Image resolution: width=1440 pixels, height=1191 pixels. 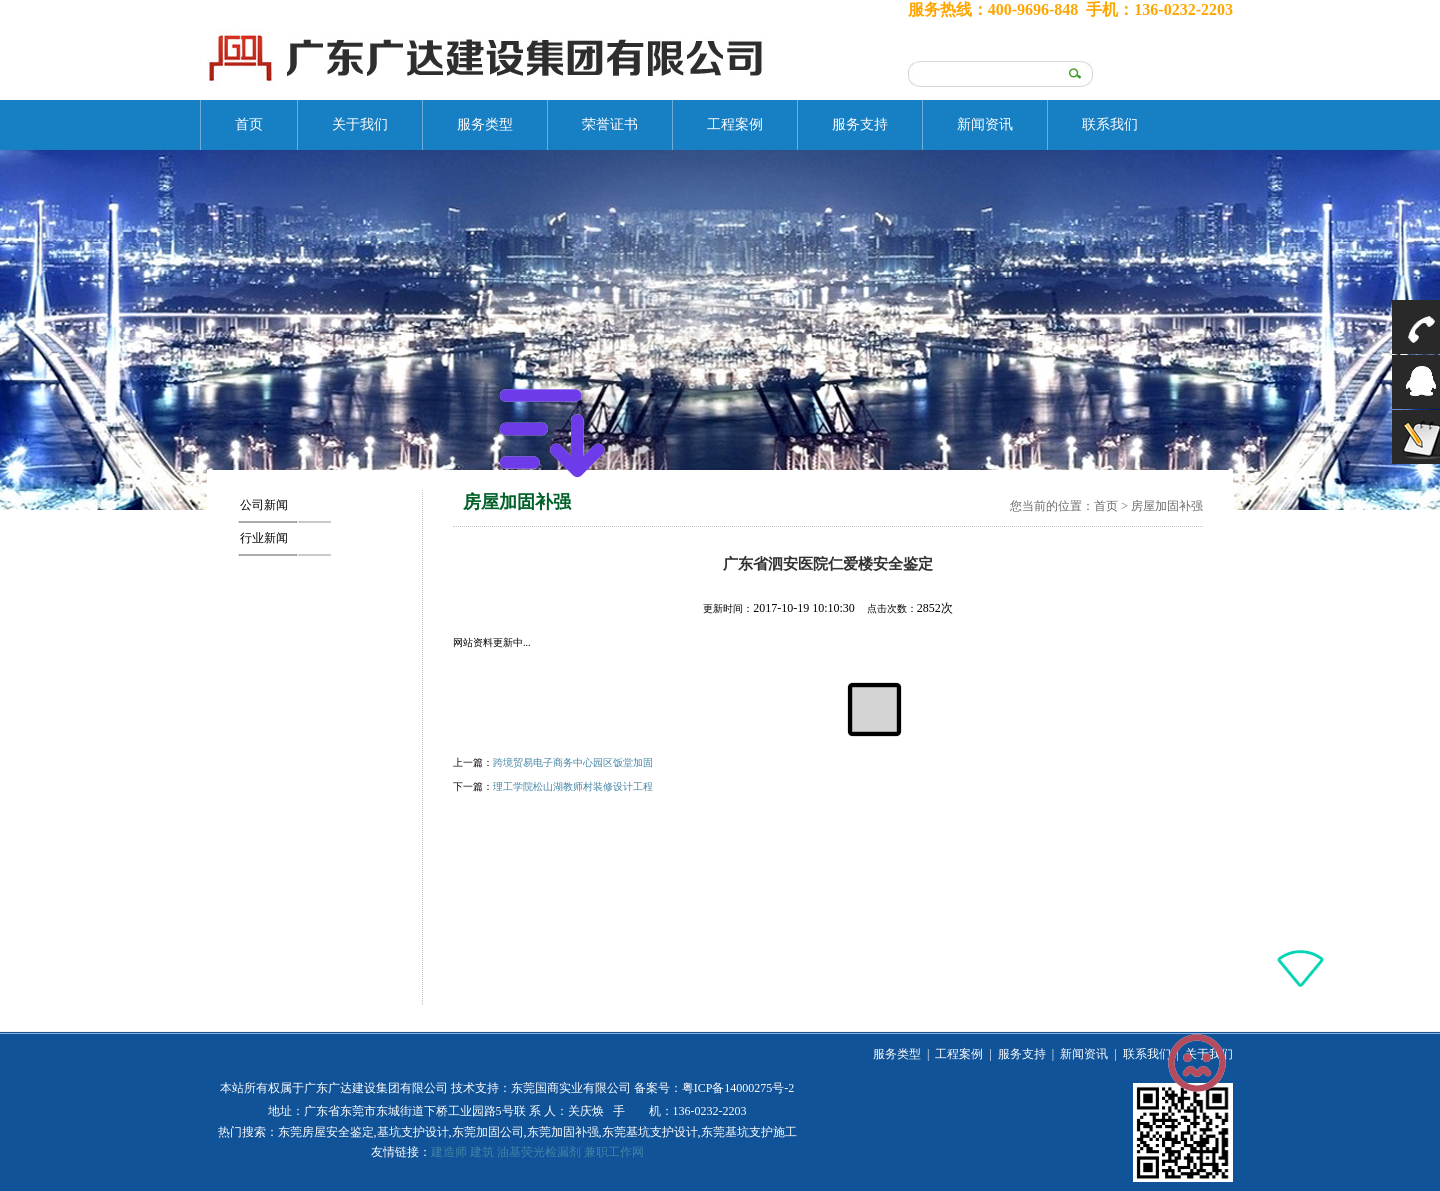 I want to click on sort items in ascending order, so click(x=548, y=429).